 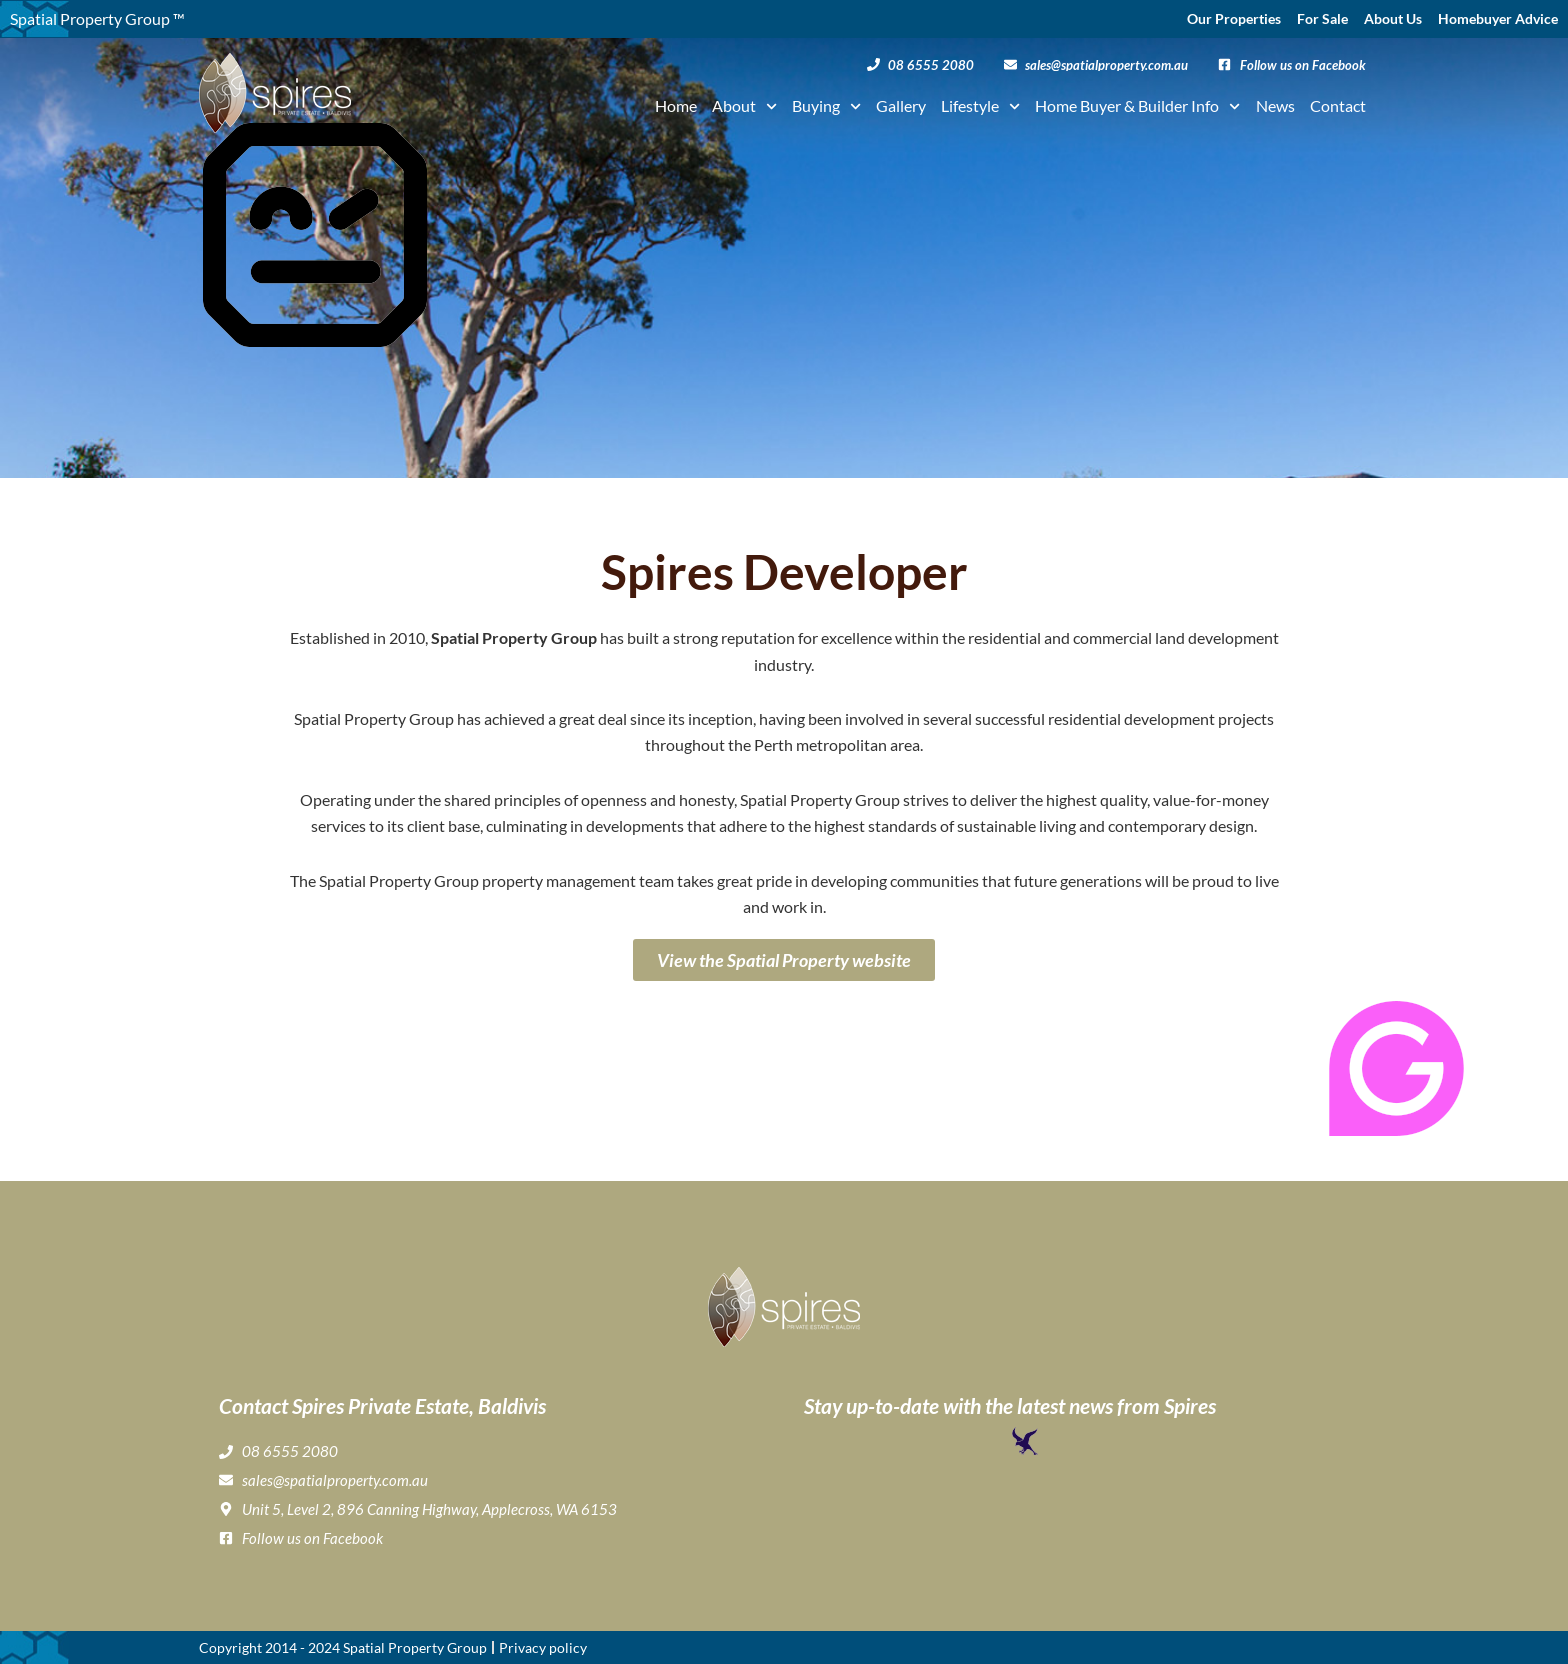 What do you see at coordinates (1025, 1441) in the screenshot?
I see `falcon framework logo` at bounding box center [1025, 1441].